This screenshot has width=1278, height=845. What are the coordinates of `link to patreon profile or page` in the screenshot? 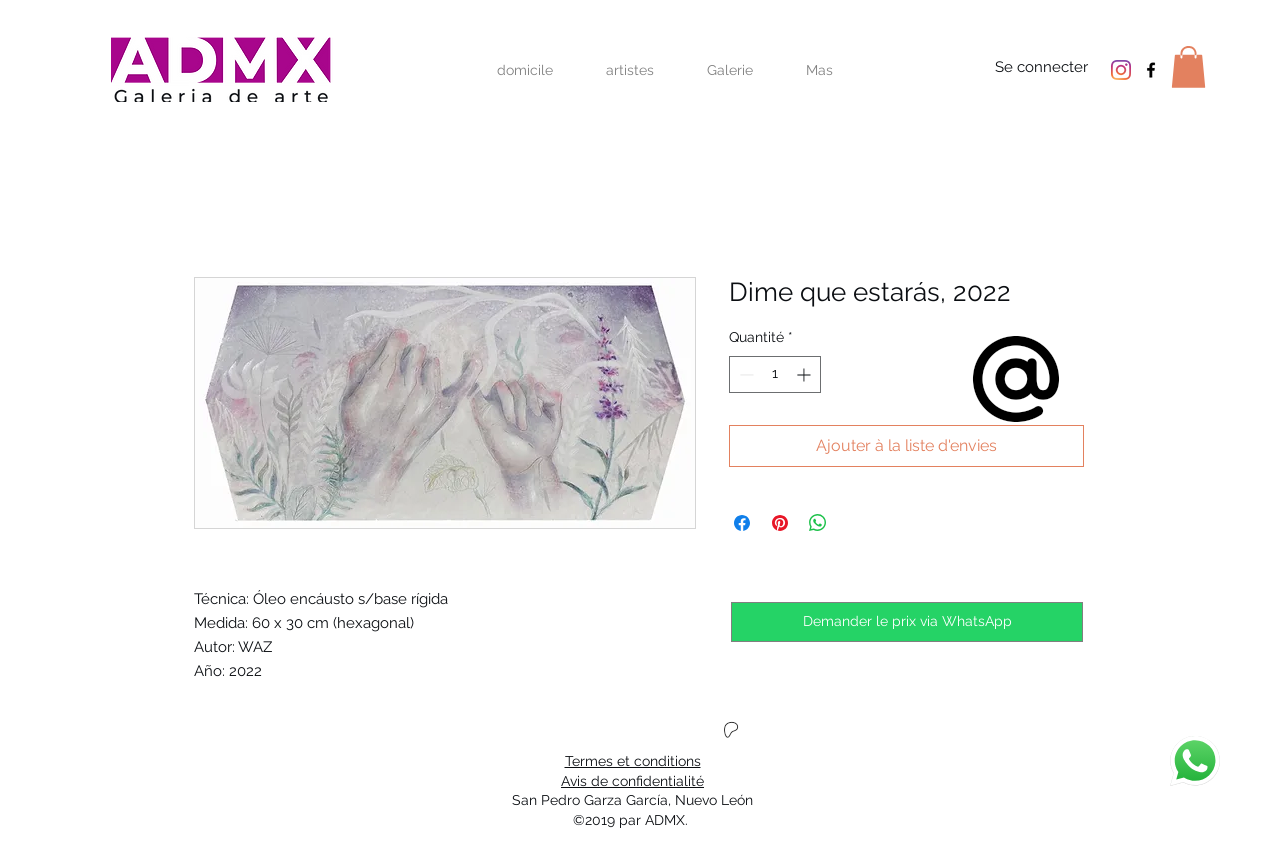 It's located at (730, 729).